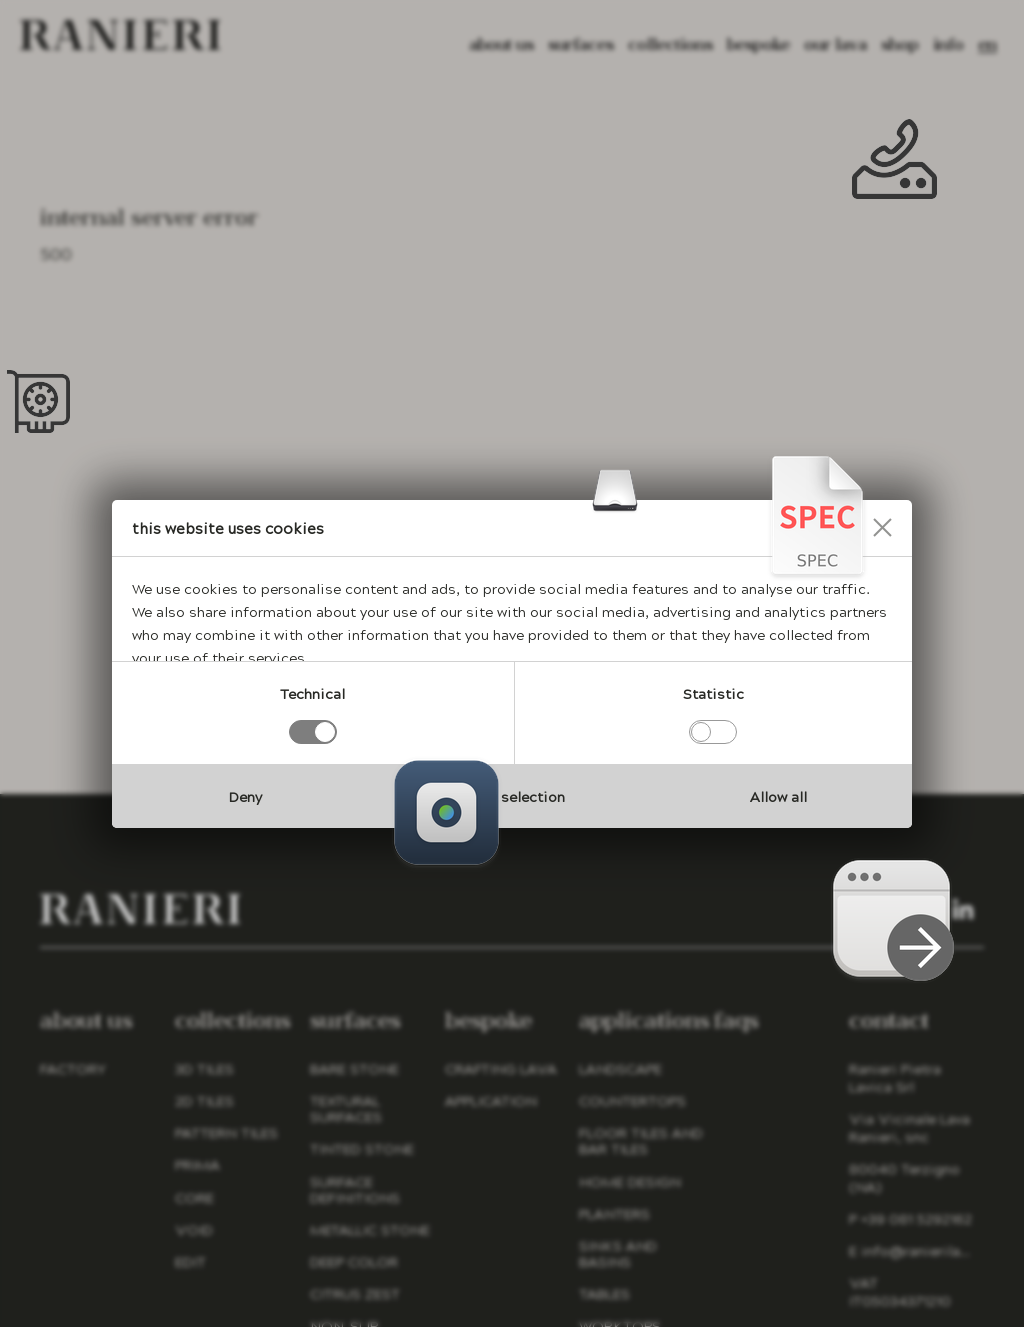 The width and height of the screenshot is (1024, 1327). Describe the element at coordinates (891, 918) in the screenshot. I see `run or execute the current application` at that location.